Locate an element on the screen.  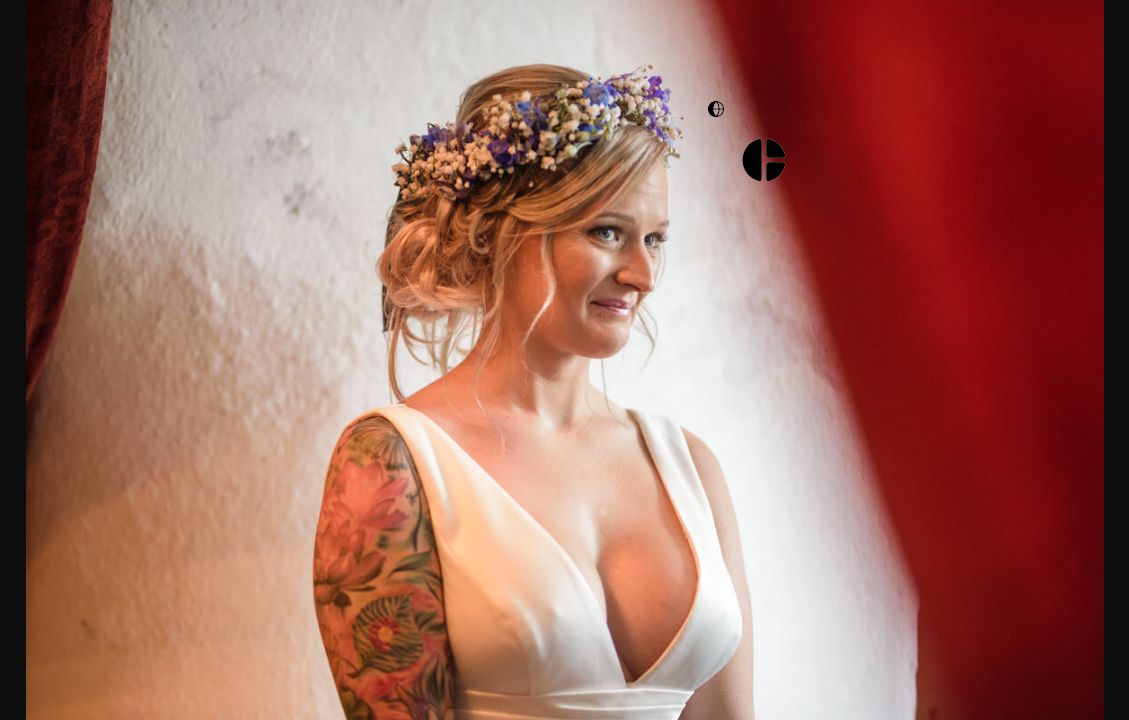
view analytics or statistics breakdown is located at coordinates (764, 160).